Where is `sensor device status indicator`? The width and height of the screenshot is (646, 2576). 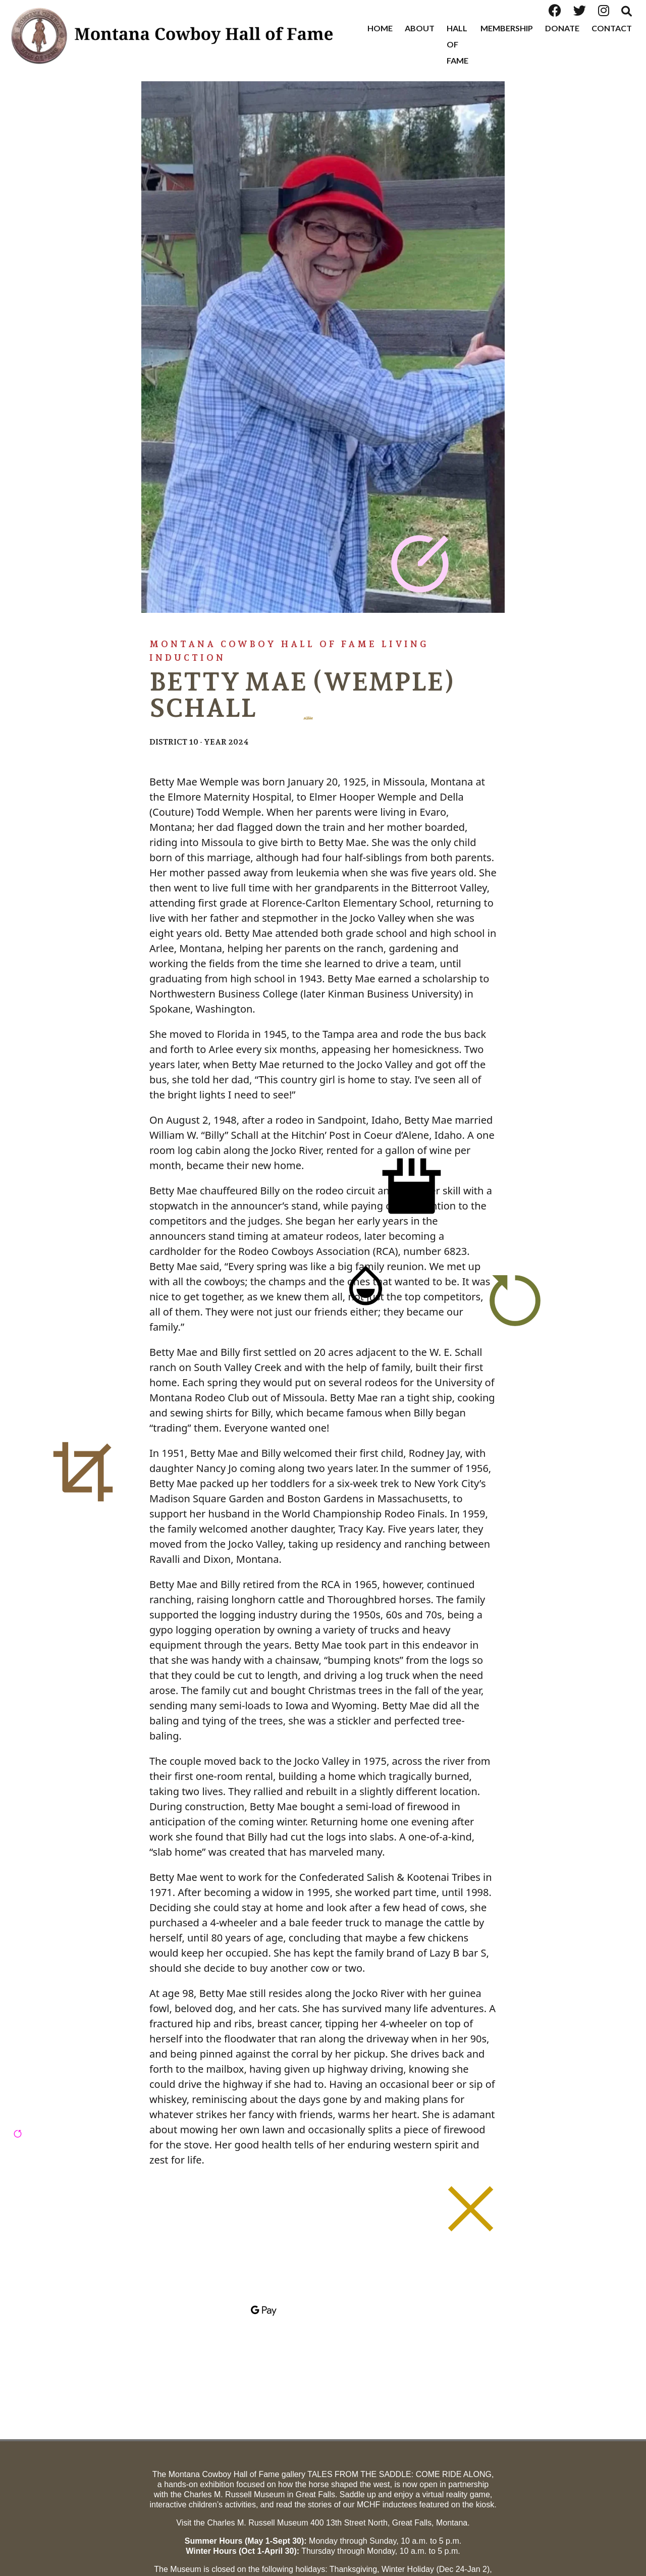 sensor device status indicator is located at coordinates (411, 1187).